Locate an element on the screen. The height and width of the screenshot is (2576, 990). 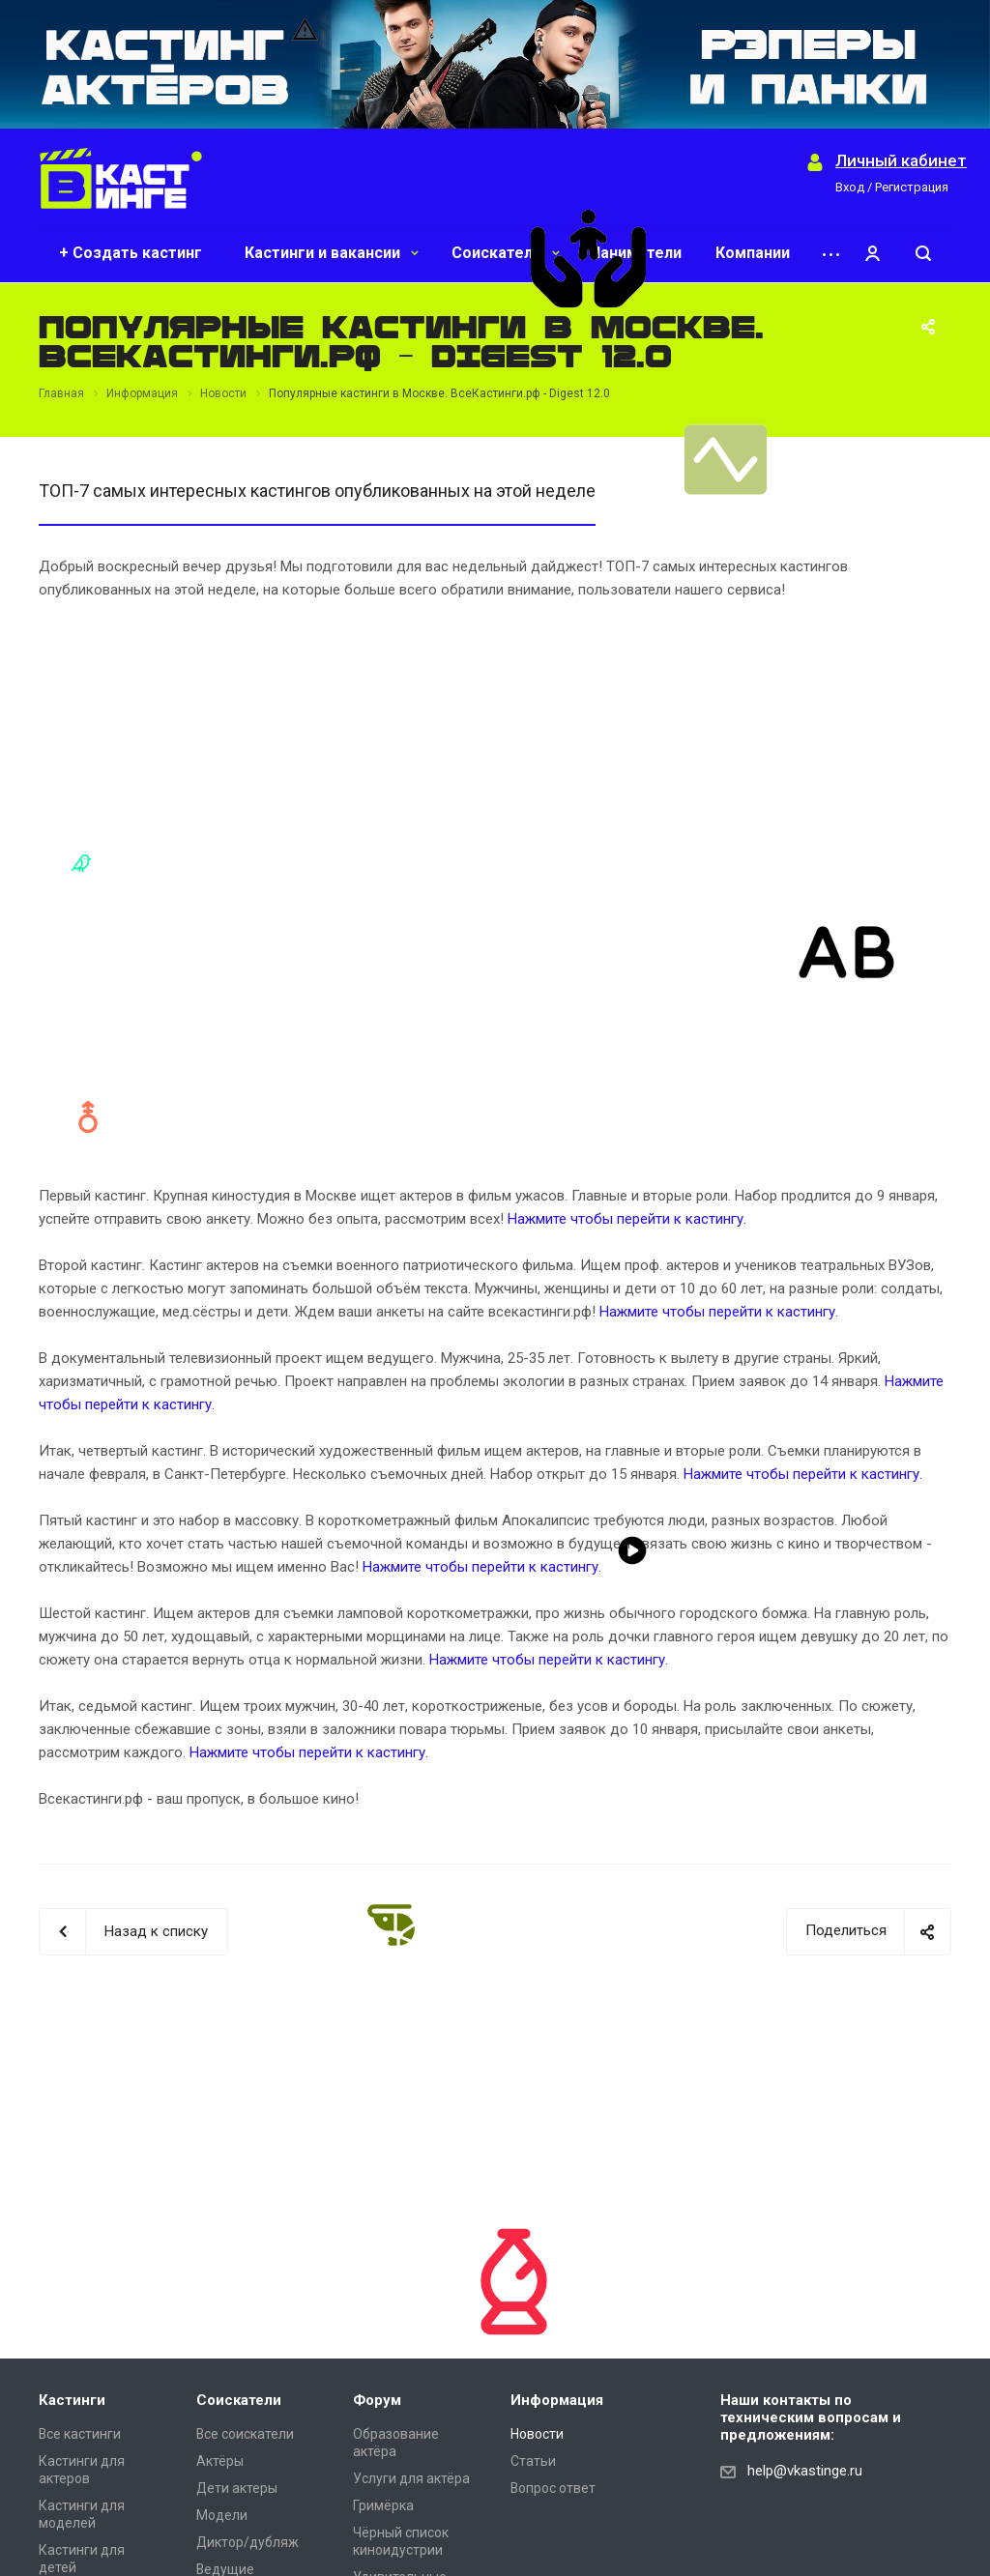
indicates a warning or potential issue is located at coordinates (305, 29).